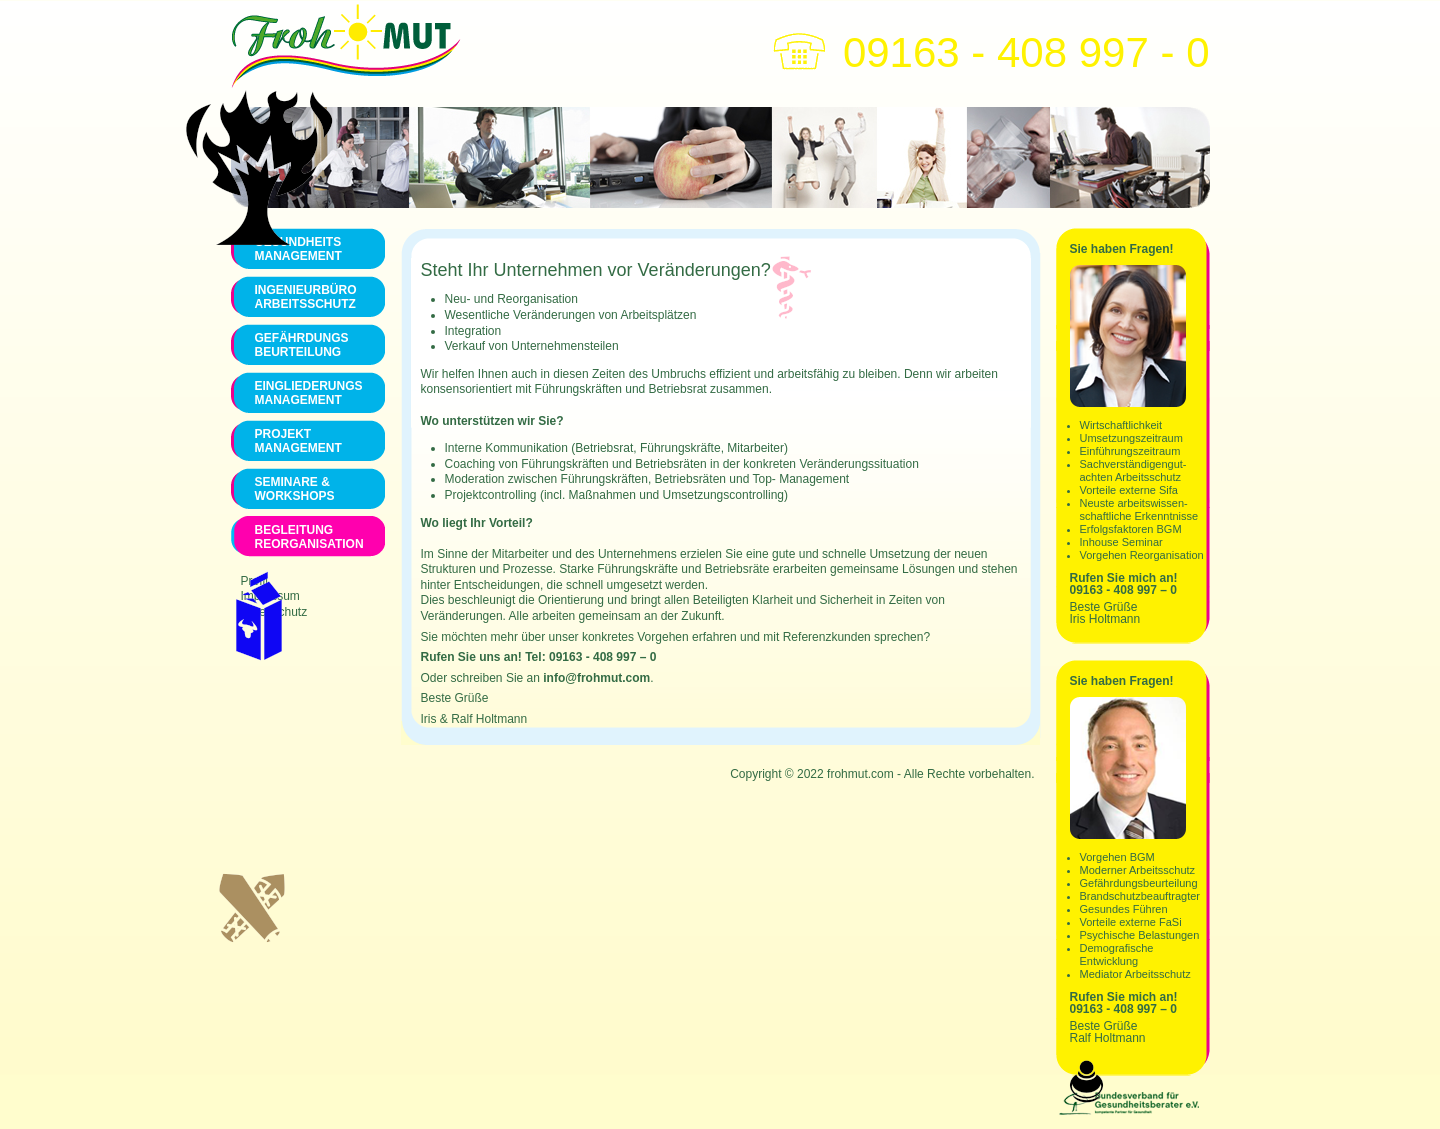 The height and width of the screenshot is (1129, 1440). What do you see at coordinates (259, 616) in the screenshot?
I see `milk or dairy product item in a game inventory` at bounding box center [259, 616].